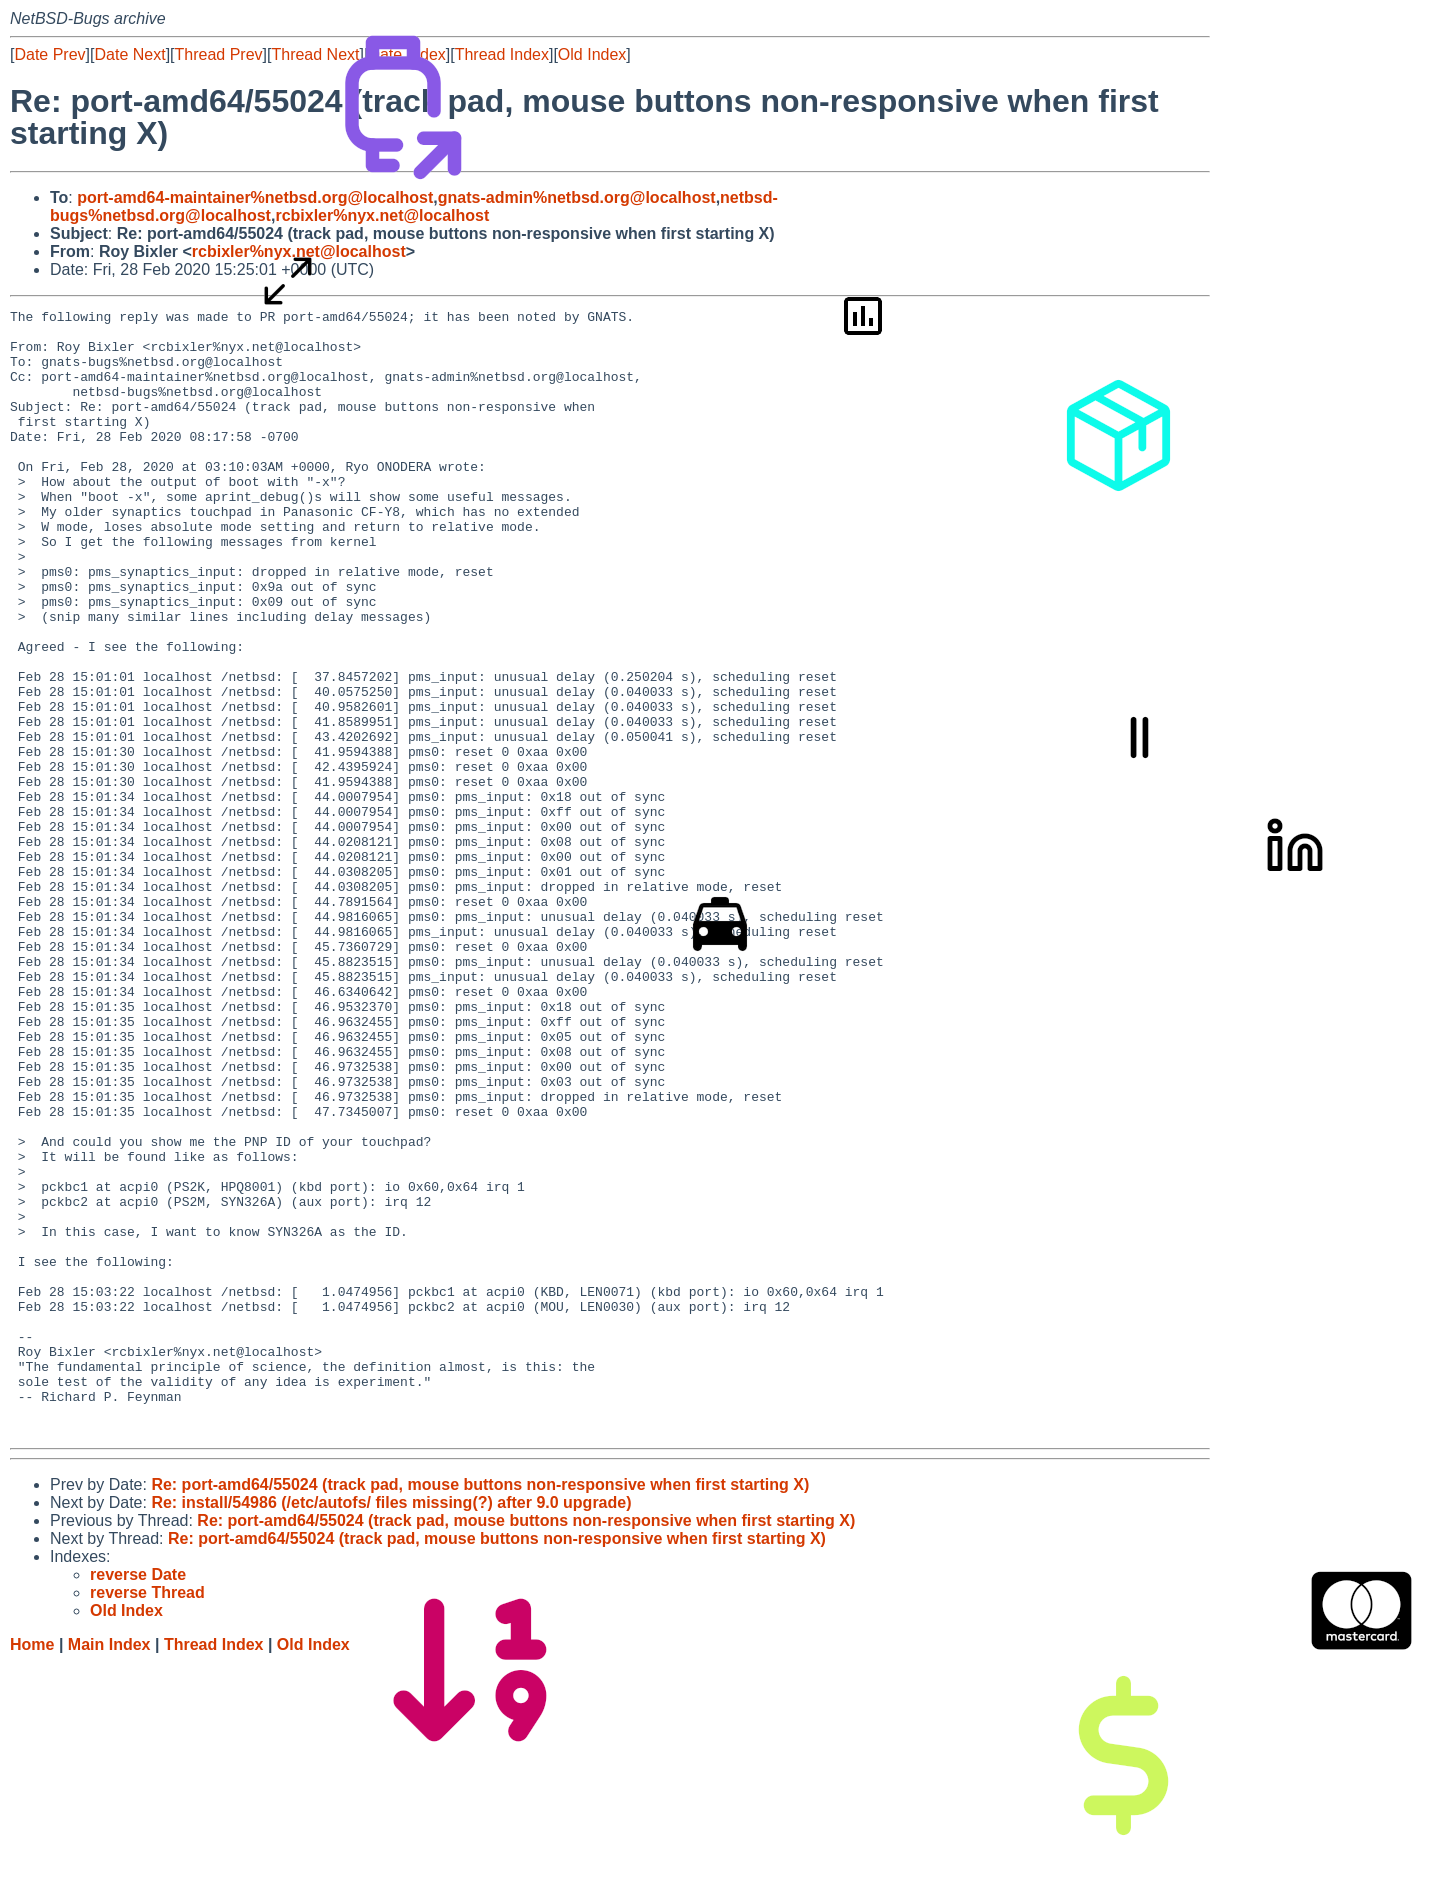 Image resolution: width=1440 pixels, height=1889 pixels. I want to click on view pricing or payment options, so click(1123, 1755).